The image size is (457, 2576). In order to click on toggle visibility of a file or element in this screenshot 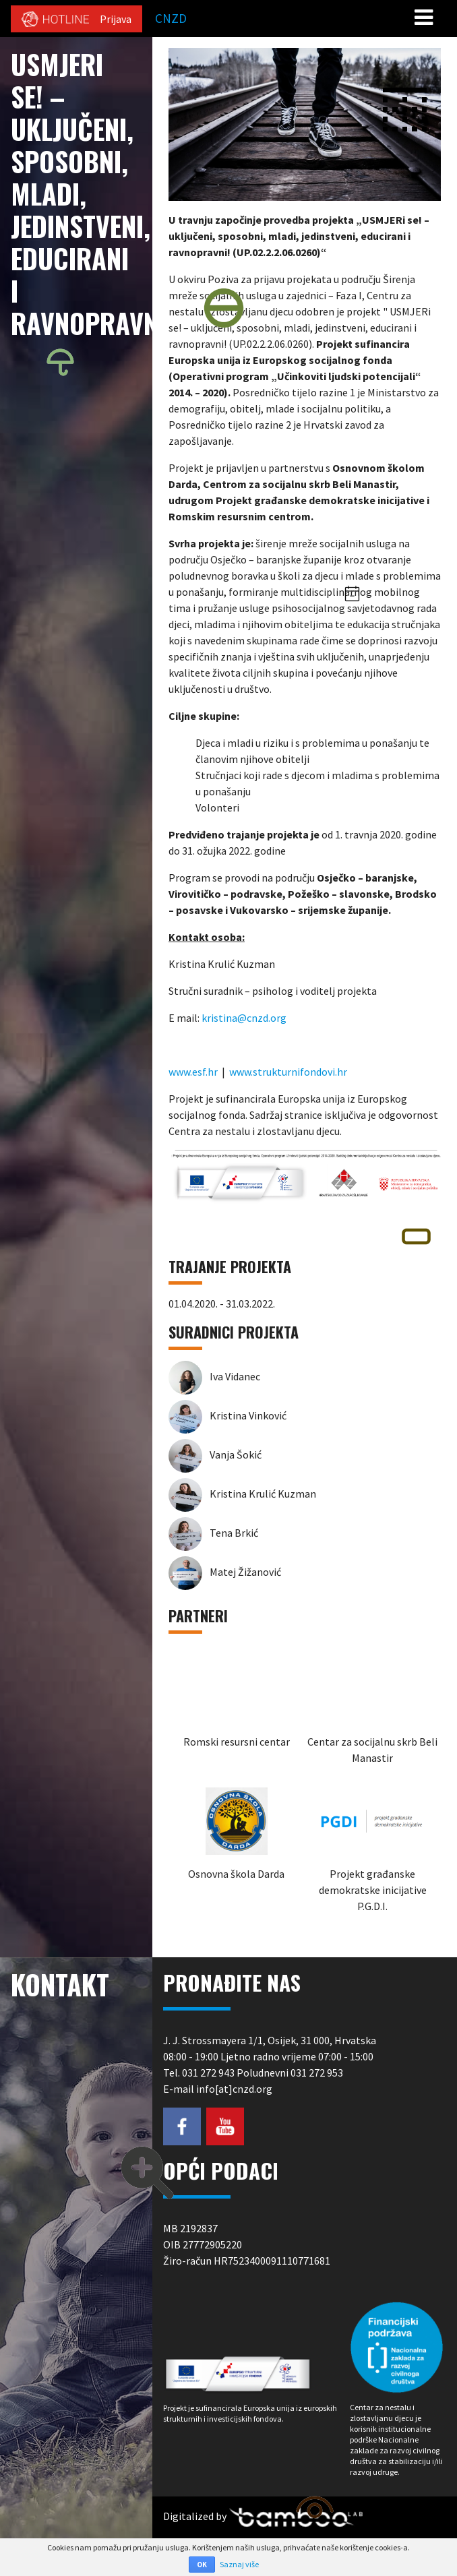, I will do `click(315, 2509)`.